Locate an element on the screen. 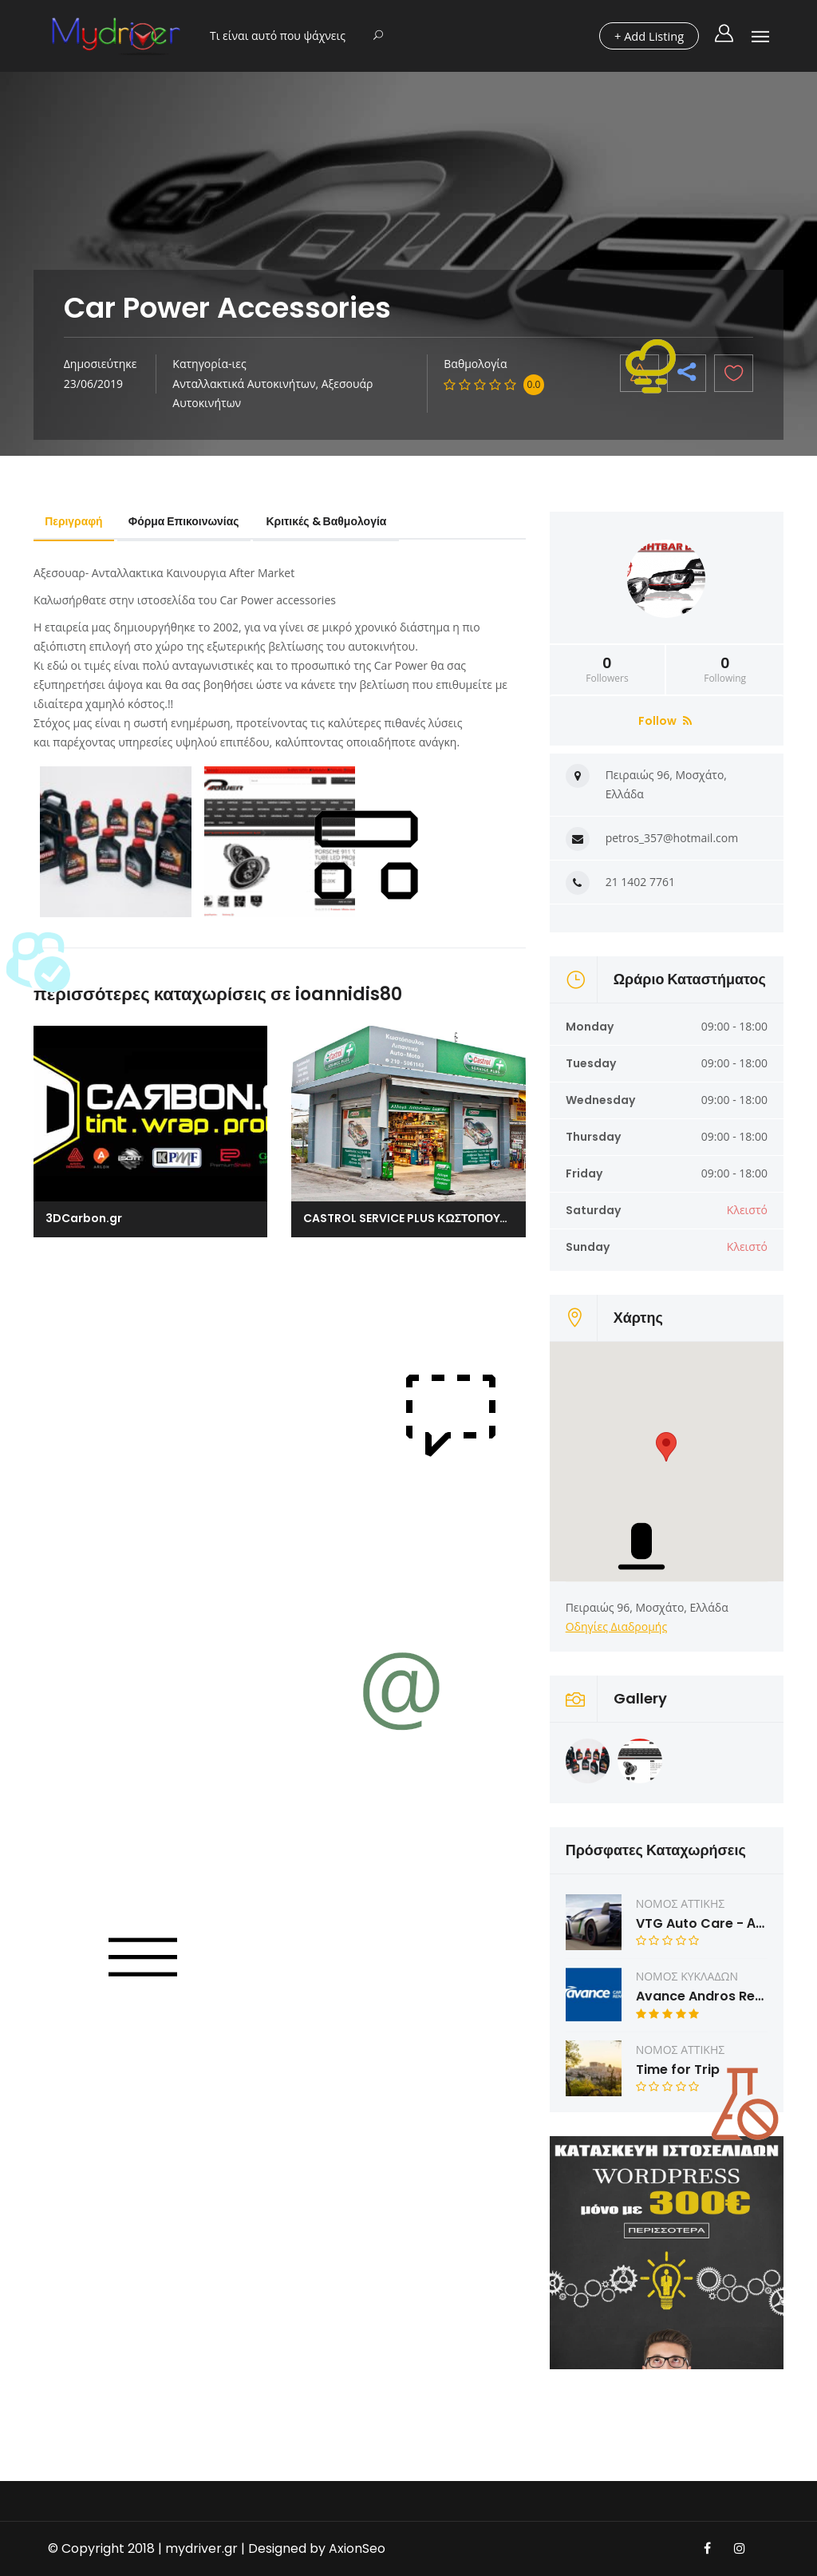  align selected element to bottom is located at coordinates (641, 1546).